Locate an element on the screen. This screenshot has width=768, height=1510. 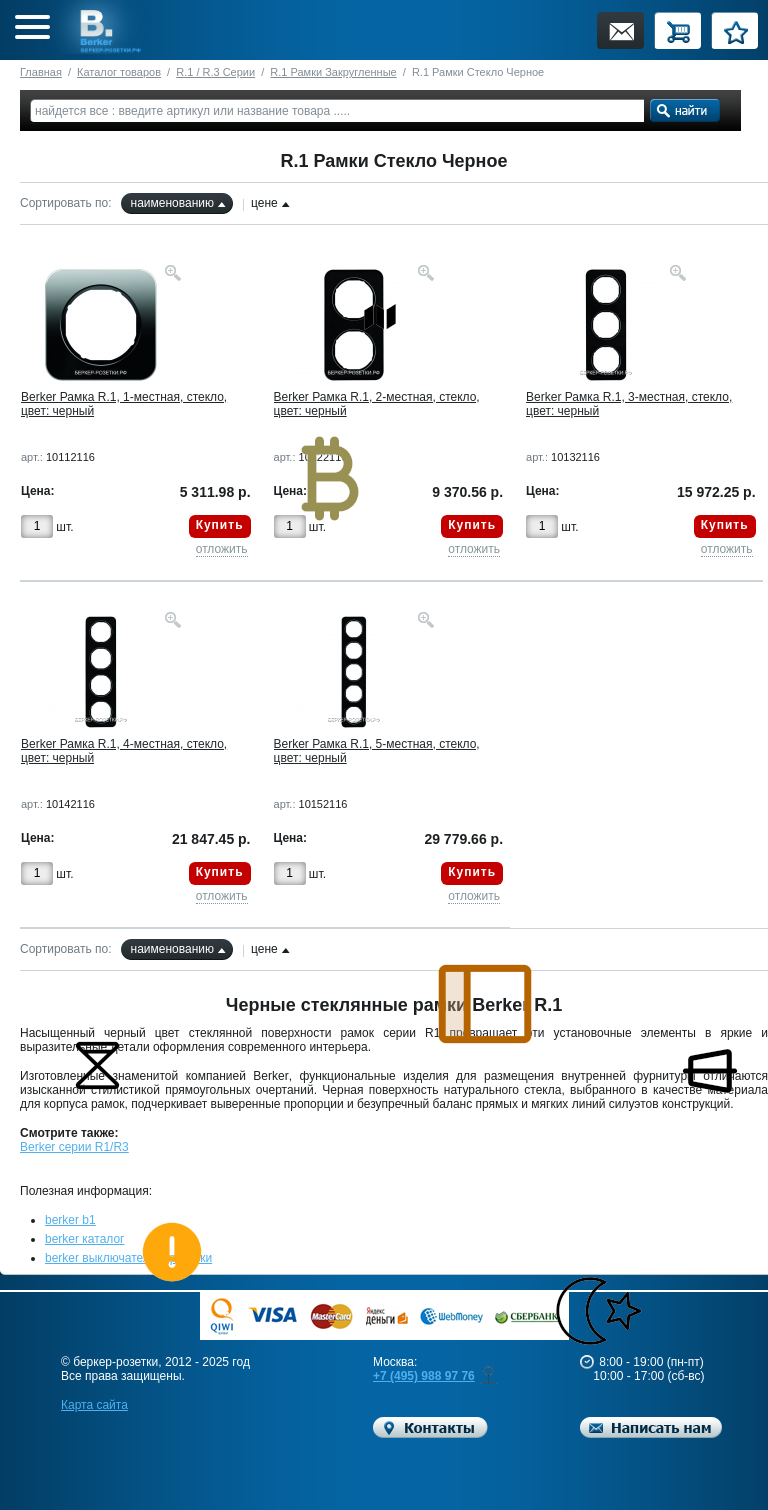
mark a location on the map is located at coordinates (488, 1375).